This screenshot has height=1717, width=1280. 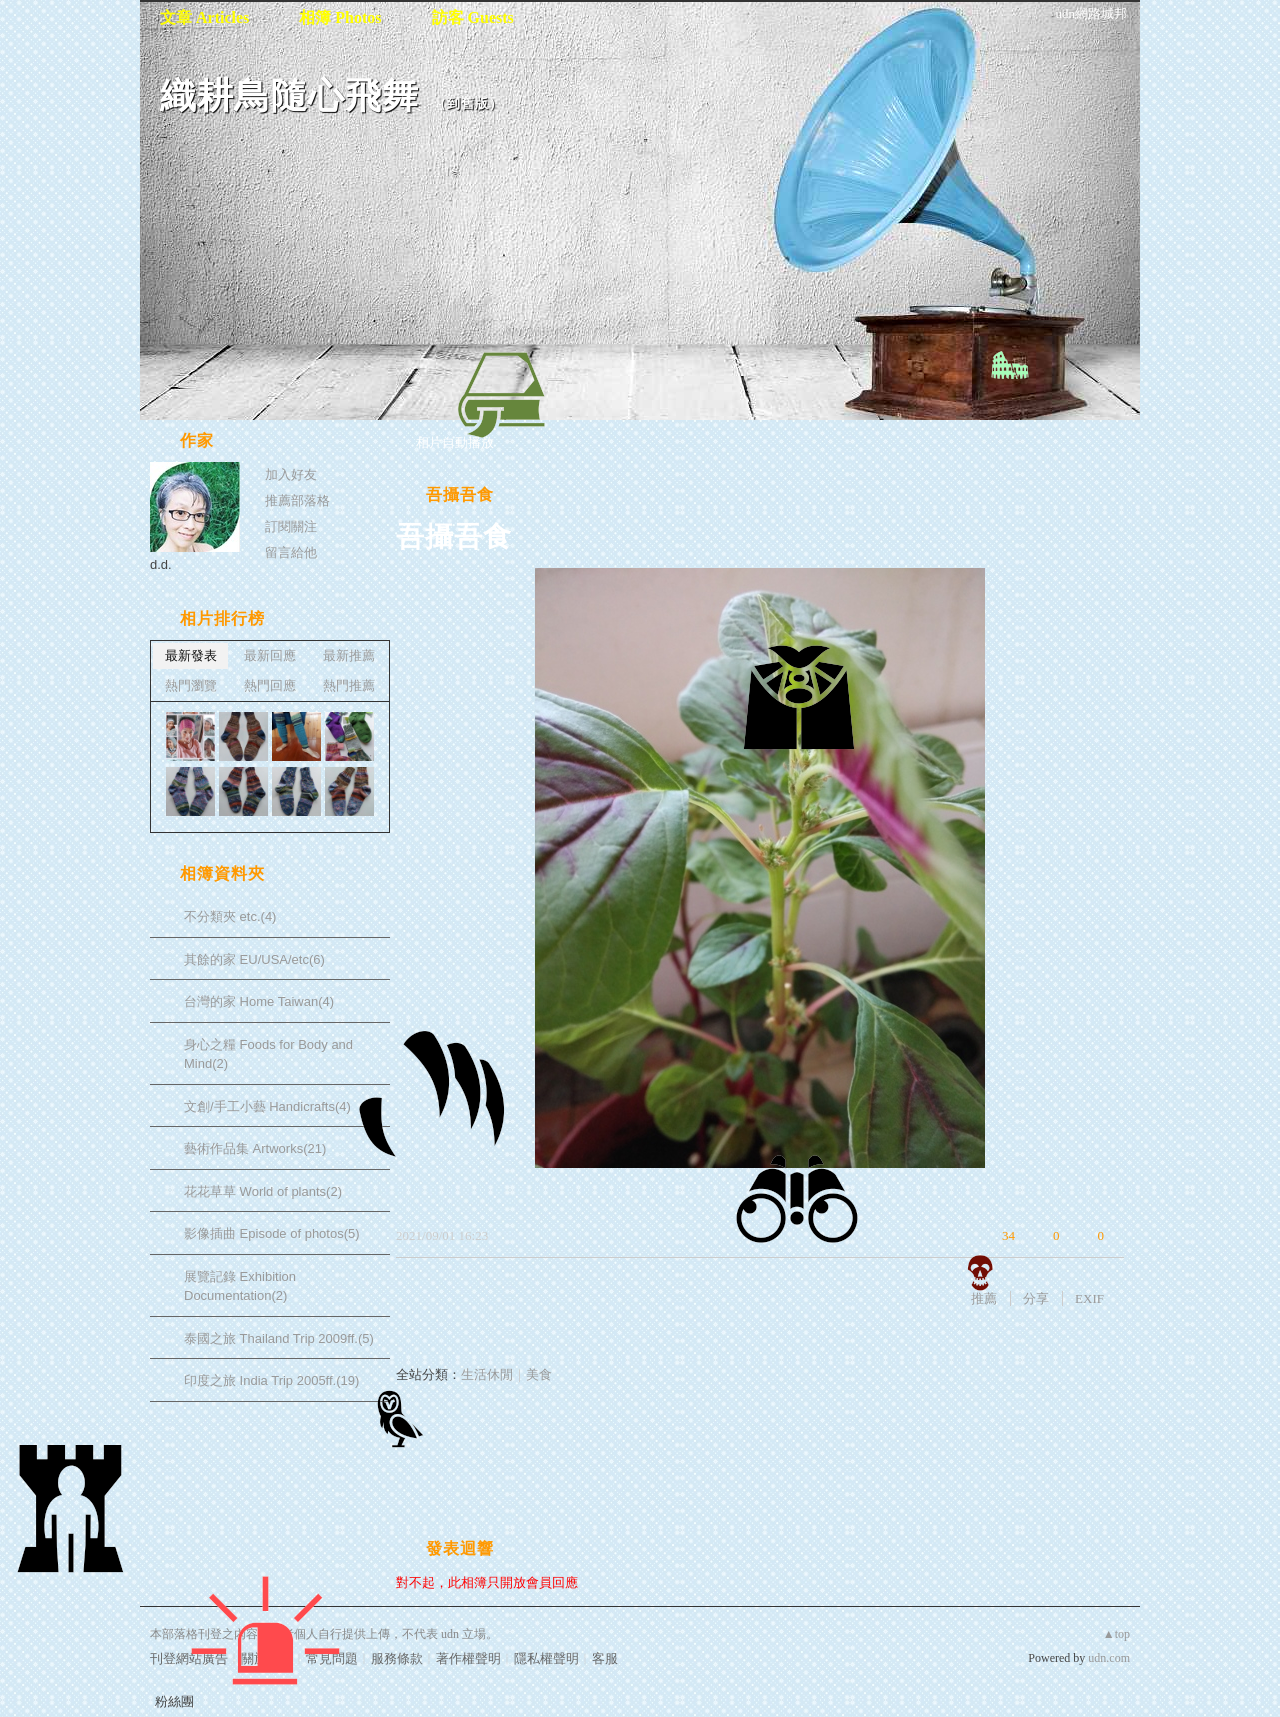 What do you see at coordinates (1010, 365) in the screenshot?
I see `view historical landmarks or monuments` at bounding box center [1010, 365].